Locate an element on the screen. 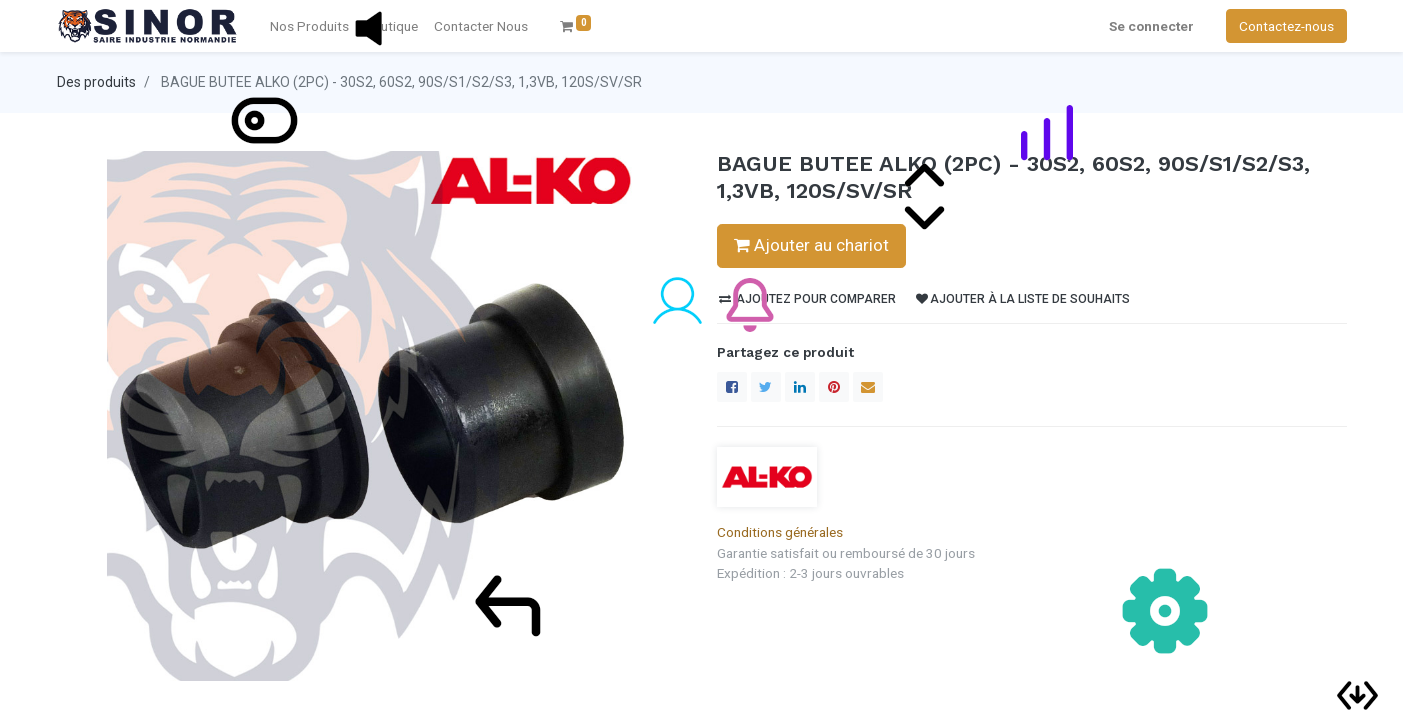 The height and width of the screenshot is (720, 1403). access app settings is located at coordinates (1165, 611).